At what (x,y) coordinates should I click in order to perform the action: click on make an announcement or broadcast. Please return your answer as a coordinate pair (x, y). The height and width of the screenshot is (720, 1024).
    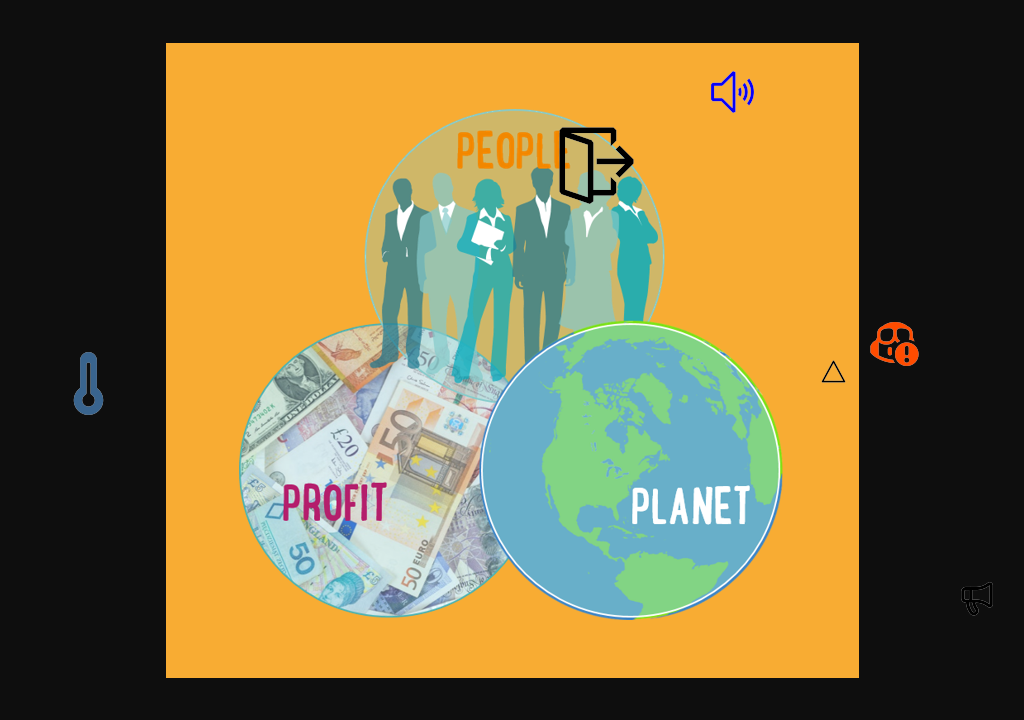
    Looking at the image, I should click on (977, 598).